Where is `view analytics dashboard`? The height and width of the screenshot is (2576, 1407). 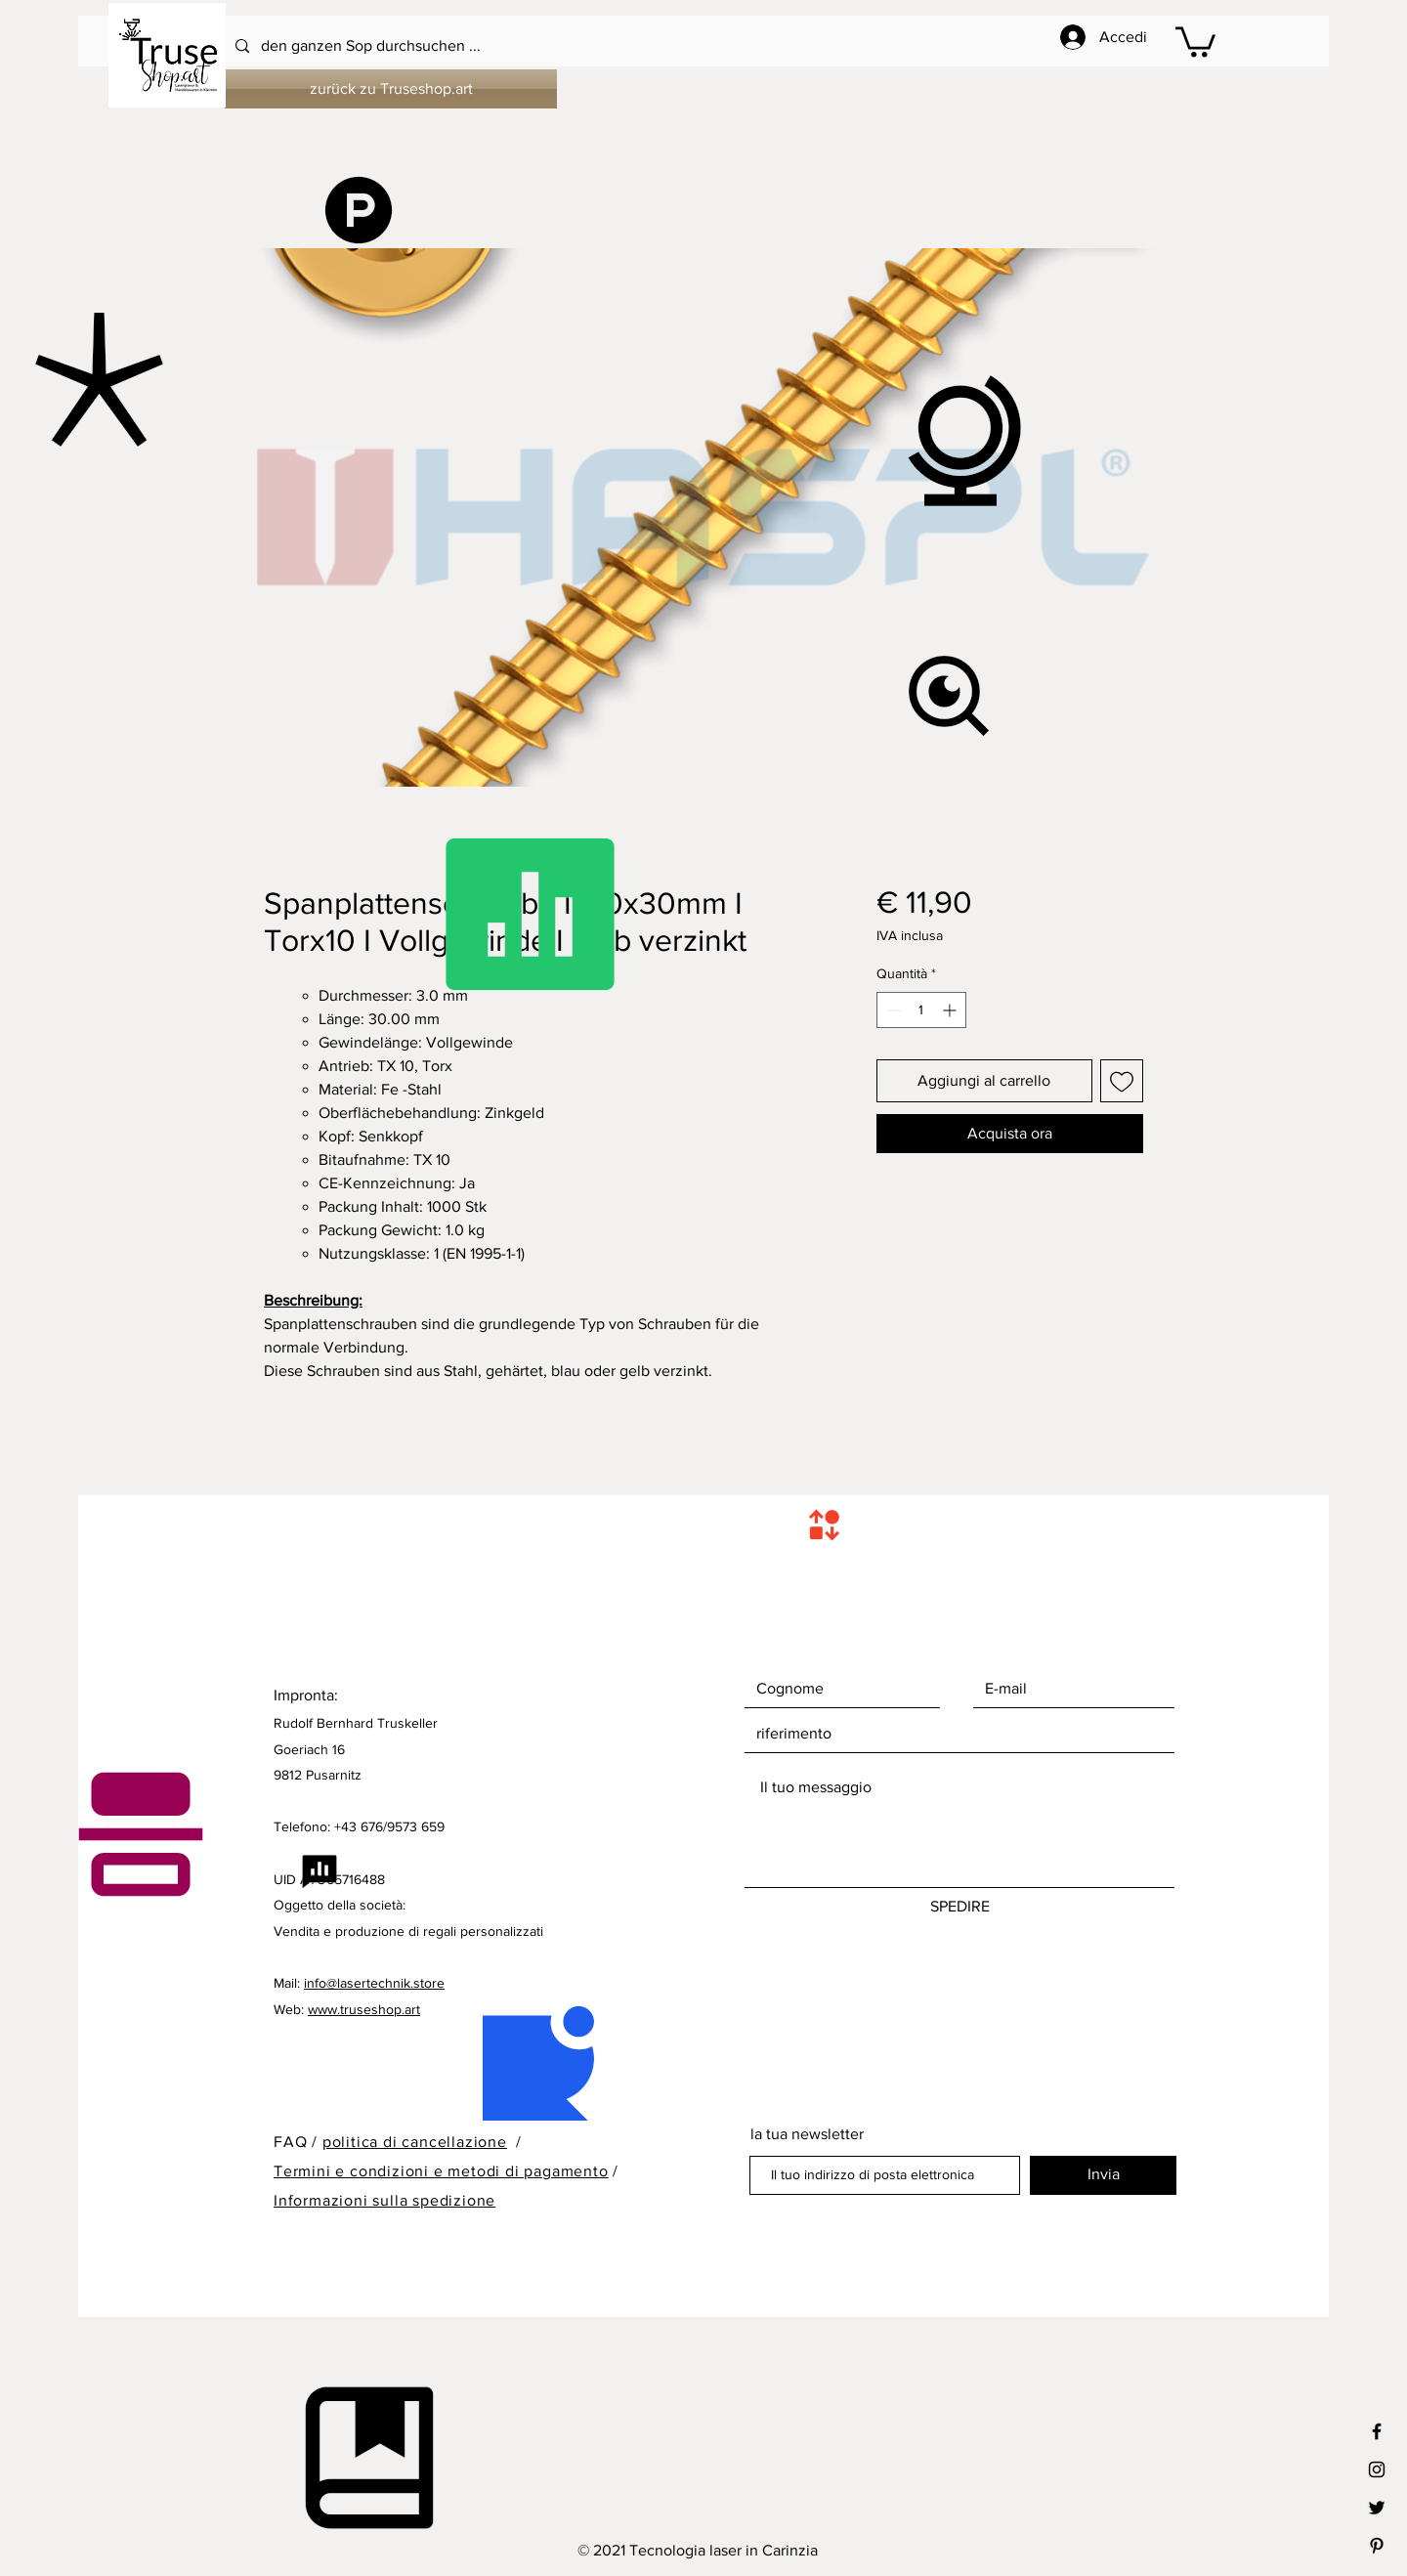 view analytics dashboard is located at coordinates (530, 914).